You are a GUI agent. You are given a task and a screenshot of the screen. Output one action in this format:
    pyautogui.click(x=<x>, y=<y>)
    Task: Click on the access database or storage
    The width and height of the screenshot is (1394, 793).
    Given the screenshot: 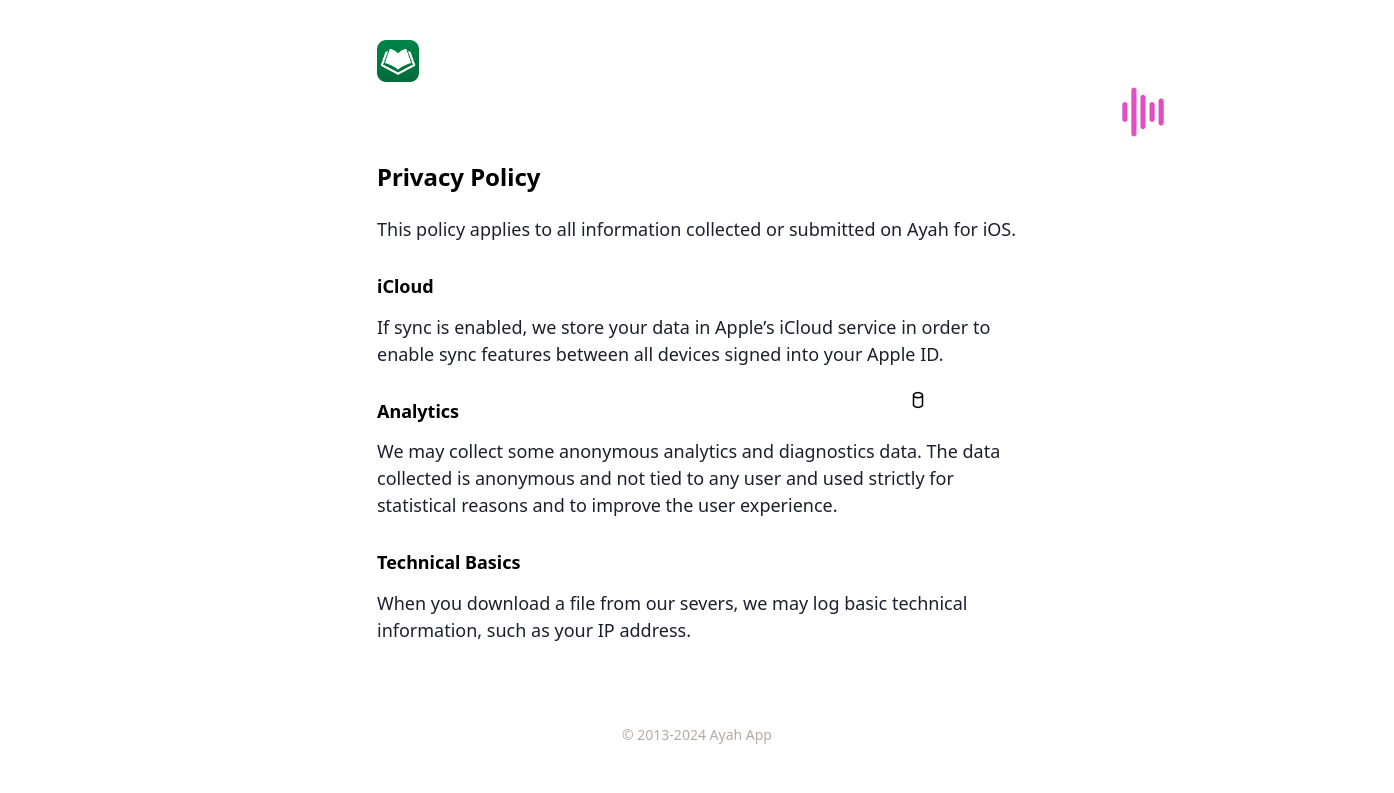 What is the action you would take?
    pyautogui.click(x=918, y=400)
    